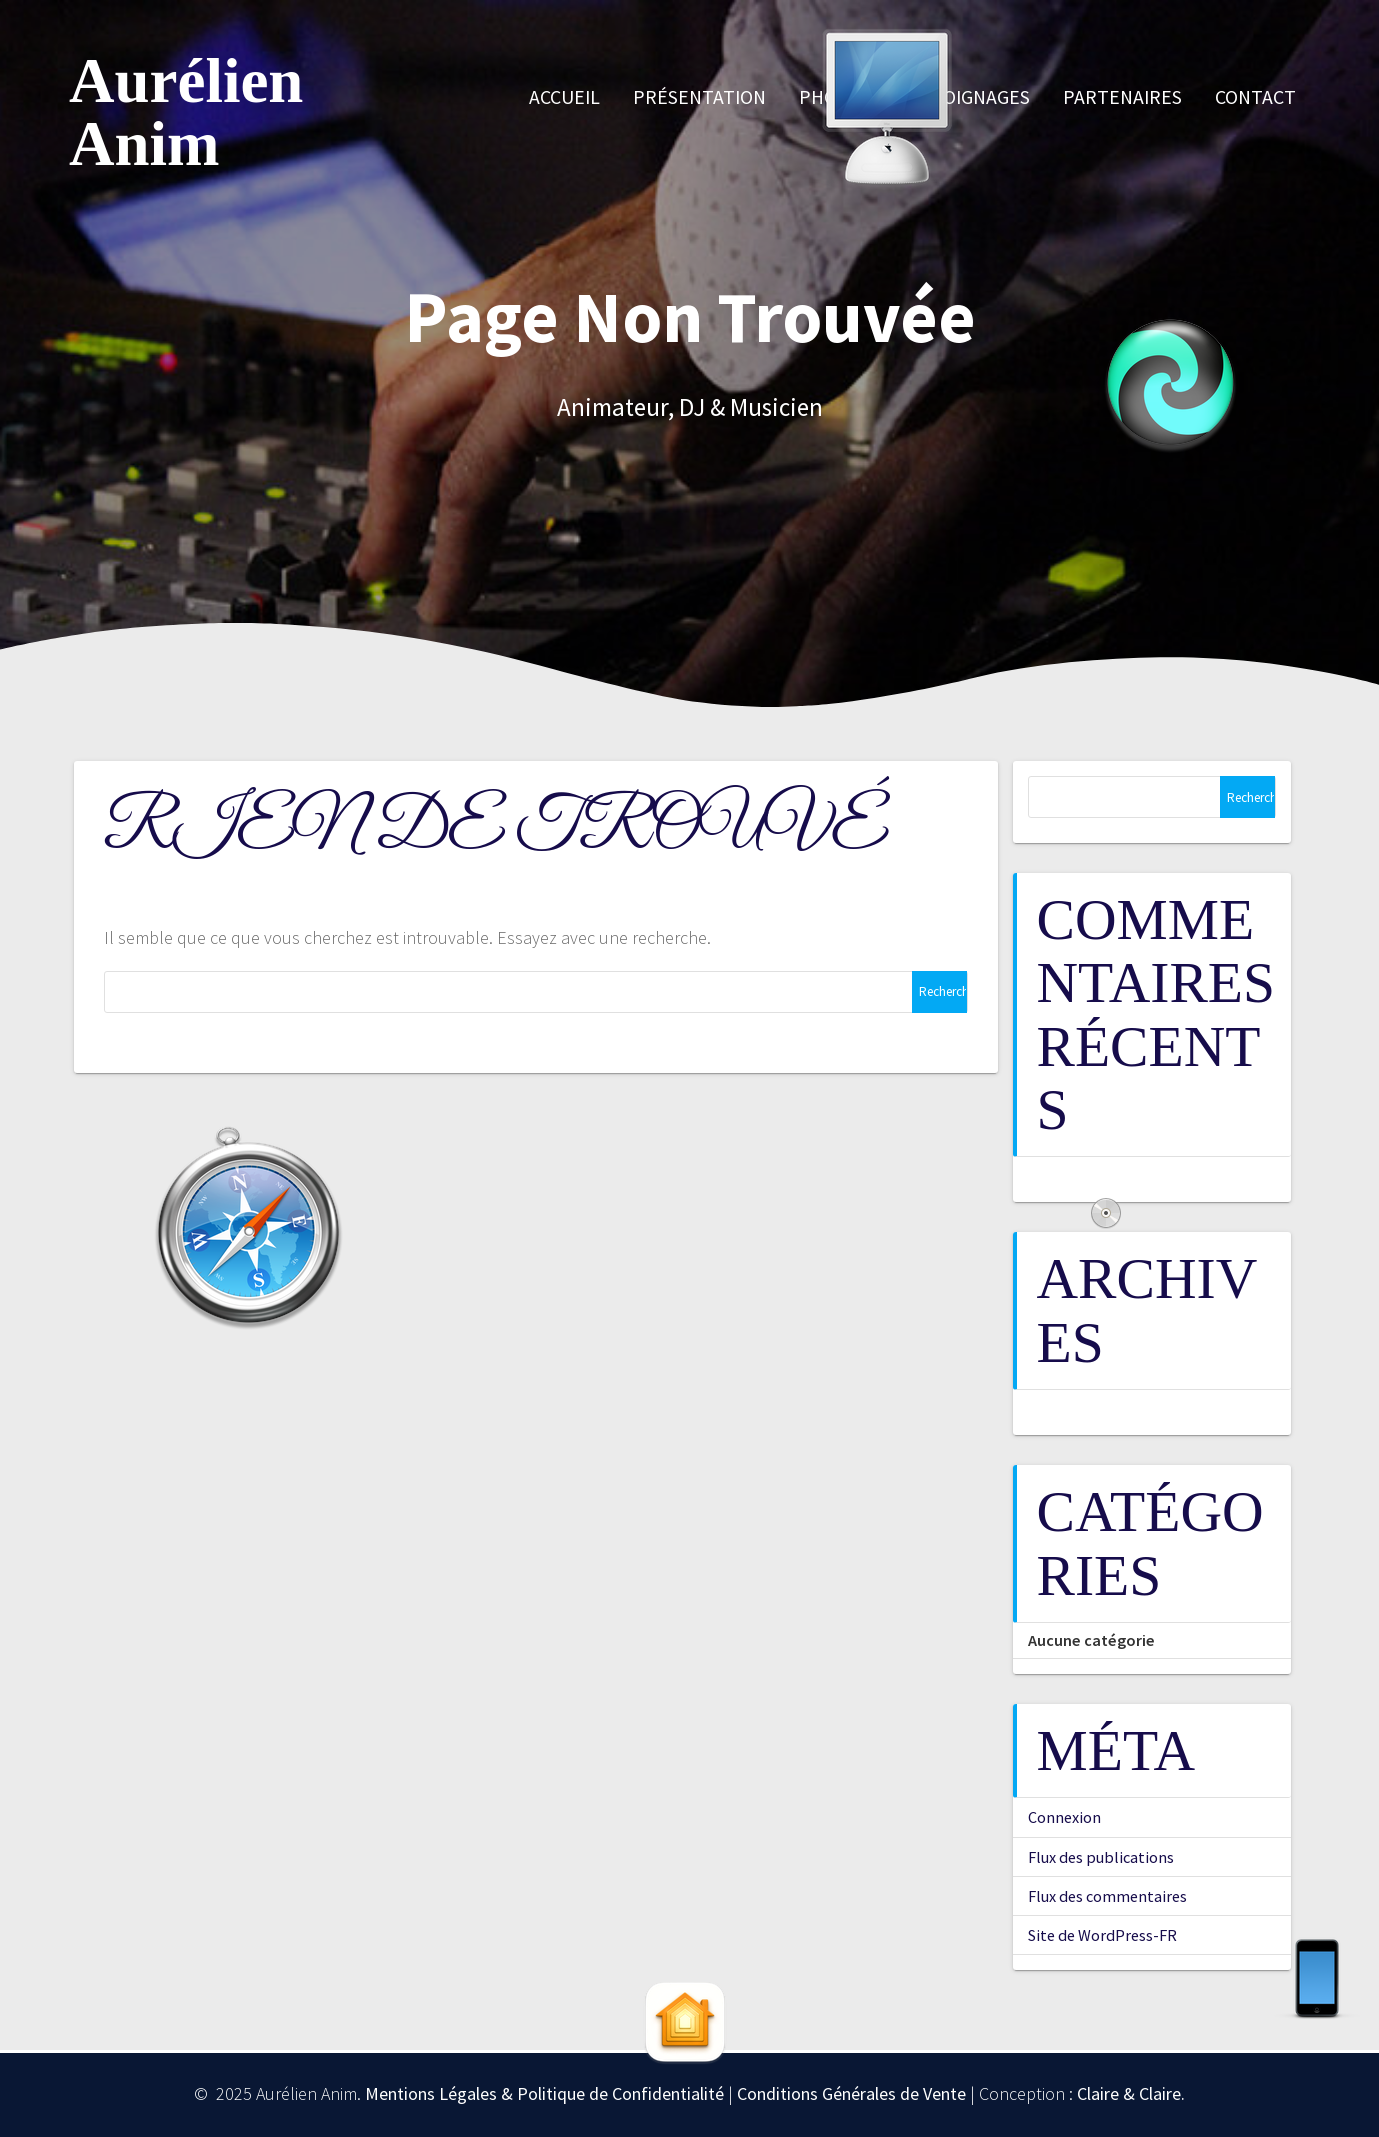 Image resolution: width=1379 pixels, height=2137 pixels. Describe the element at coordinates (1317, 1977) in the screenshot. I see `access ipod touch device settings` at that location.